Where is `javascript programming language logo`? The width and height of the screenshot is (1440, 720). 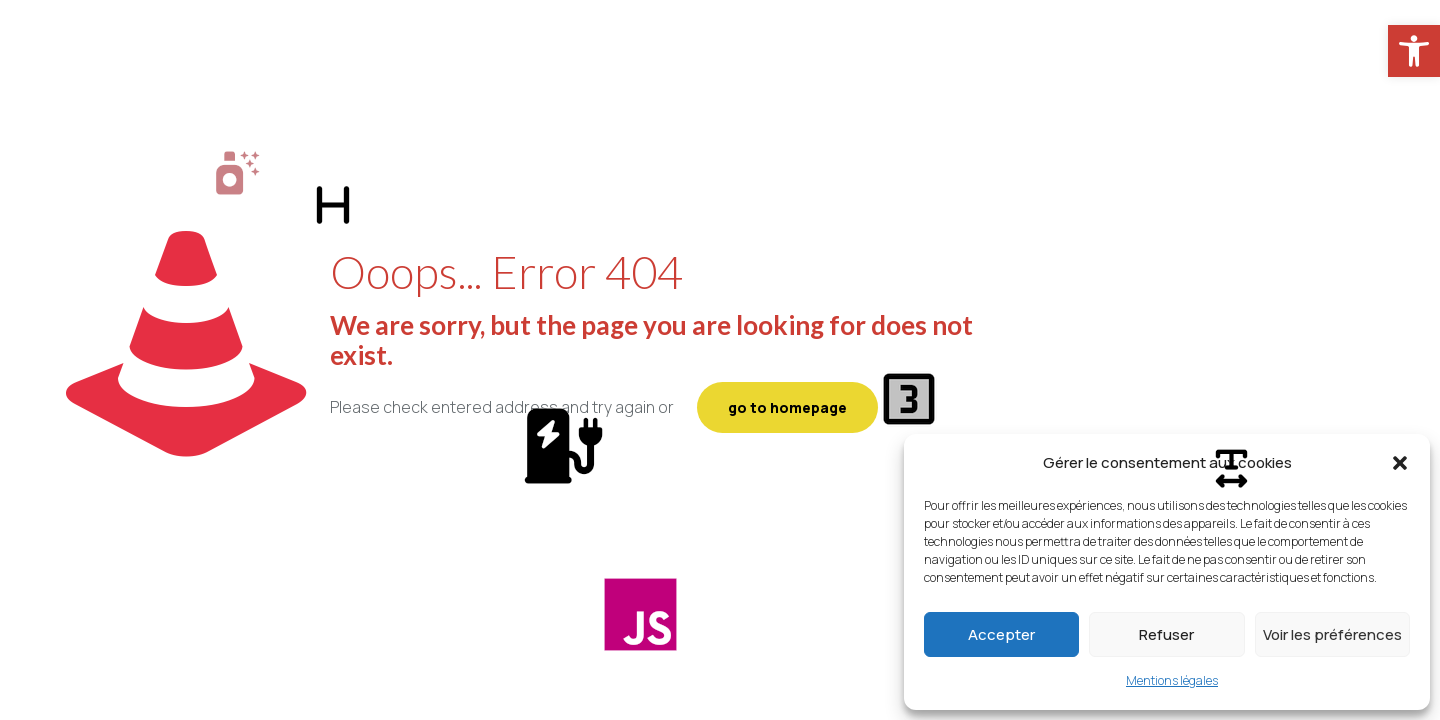 javascript programming language logo is located at coordinates (640, 614).